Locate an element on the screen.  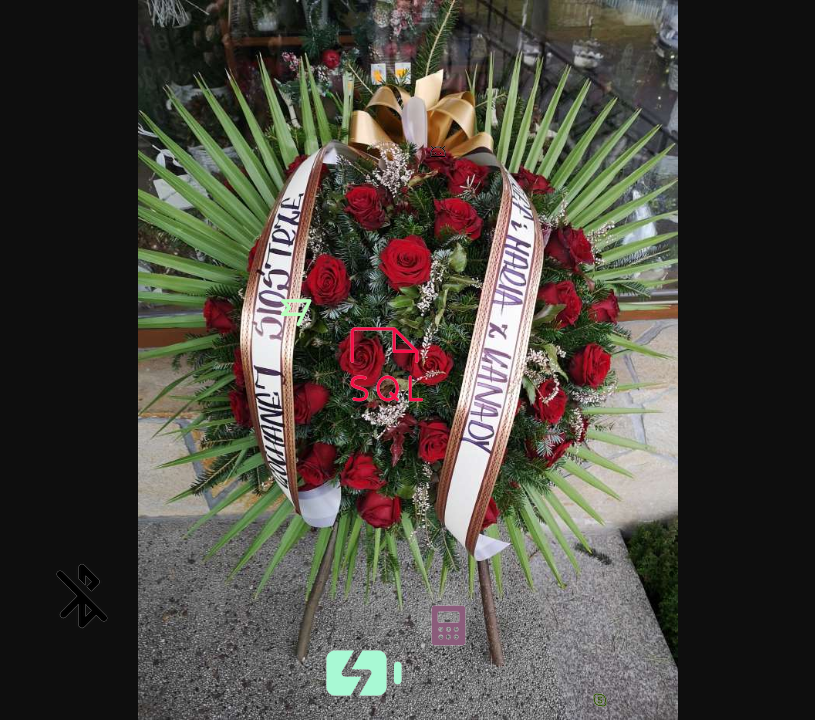
open the calculator app is located at coordinates (448, 625).